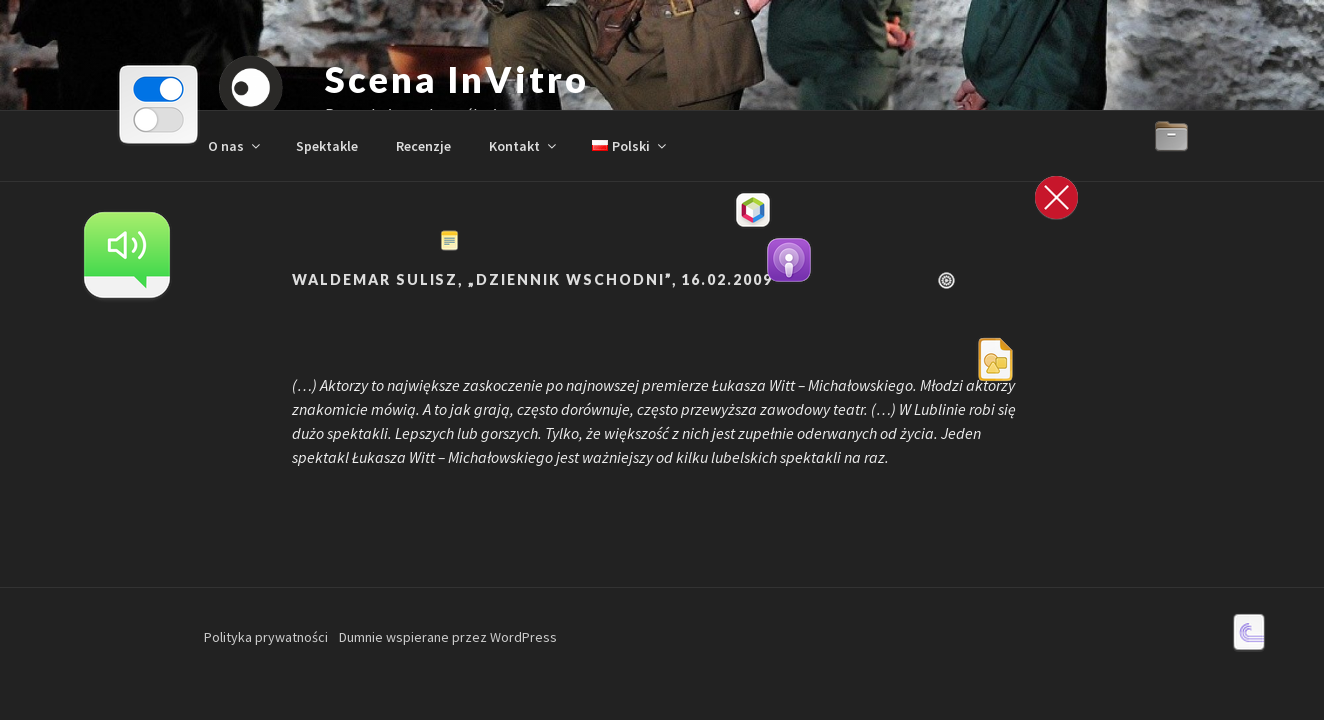 This screenshot has height=720, width=1324. Describe the element at coordinates (946, 280) in the screenshot. I see `access system settings` at that location.